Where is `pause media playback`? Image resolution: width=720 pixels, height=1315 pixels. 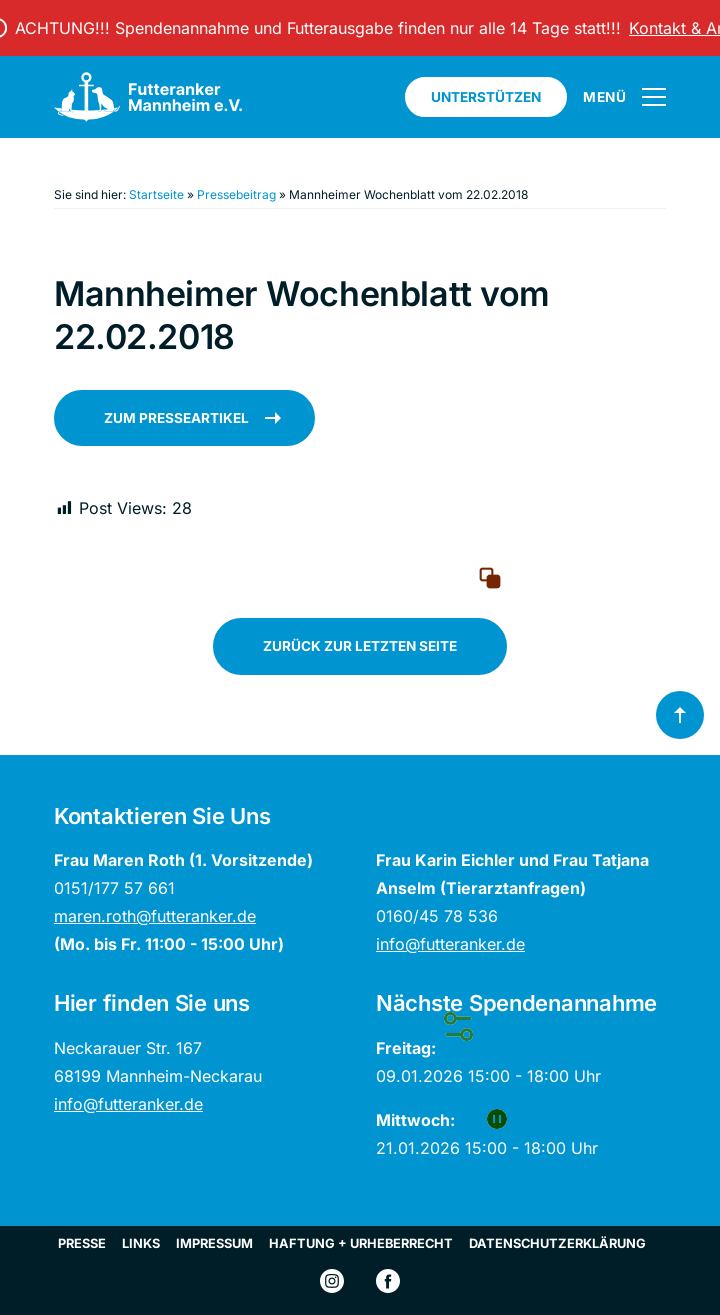
pause media playback is located at coordinates (497, 1119).